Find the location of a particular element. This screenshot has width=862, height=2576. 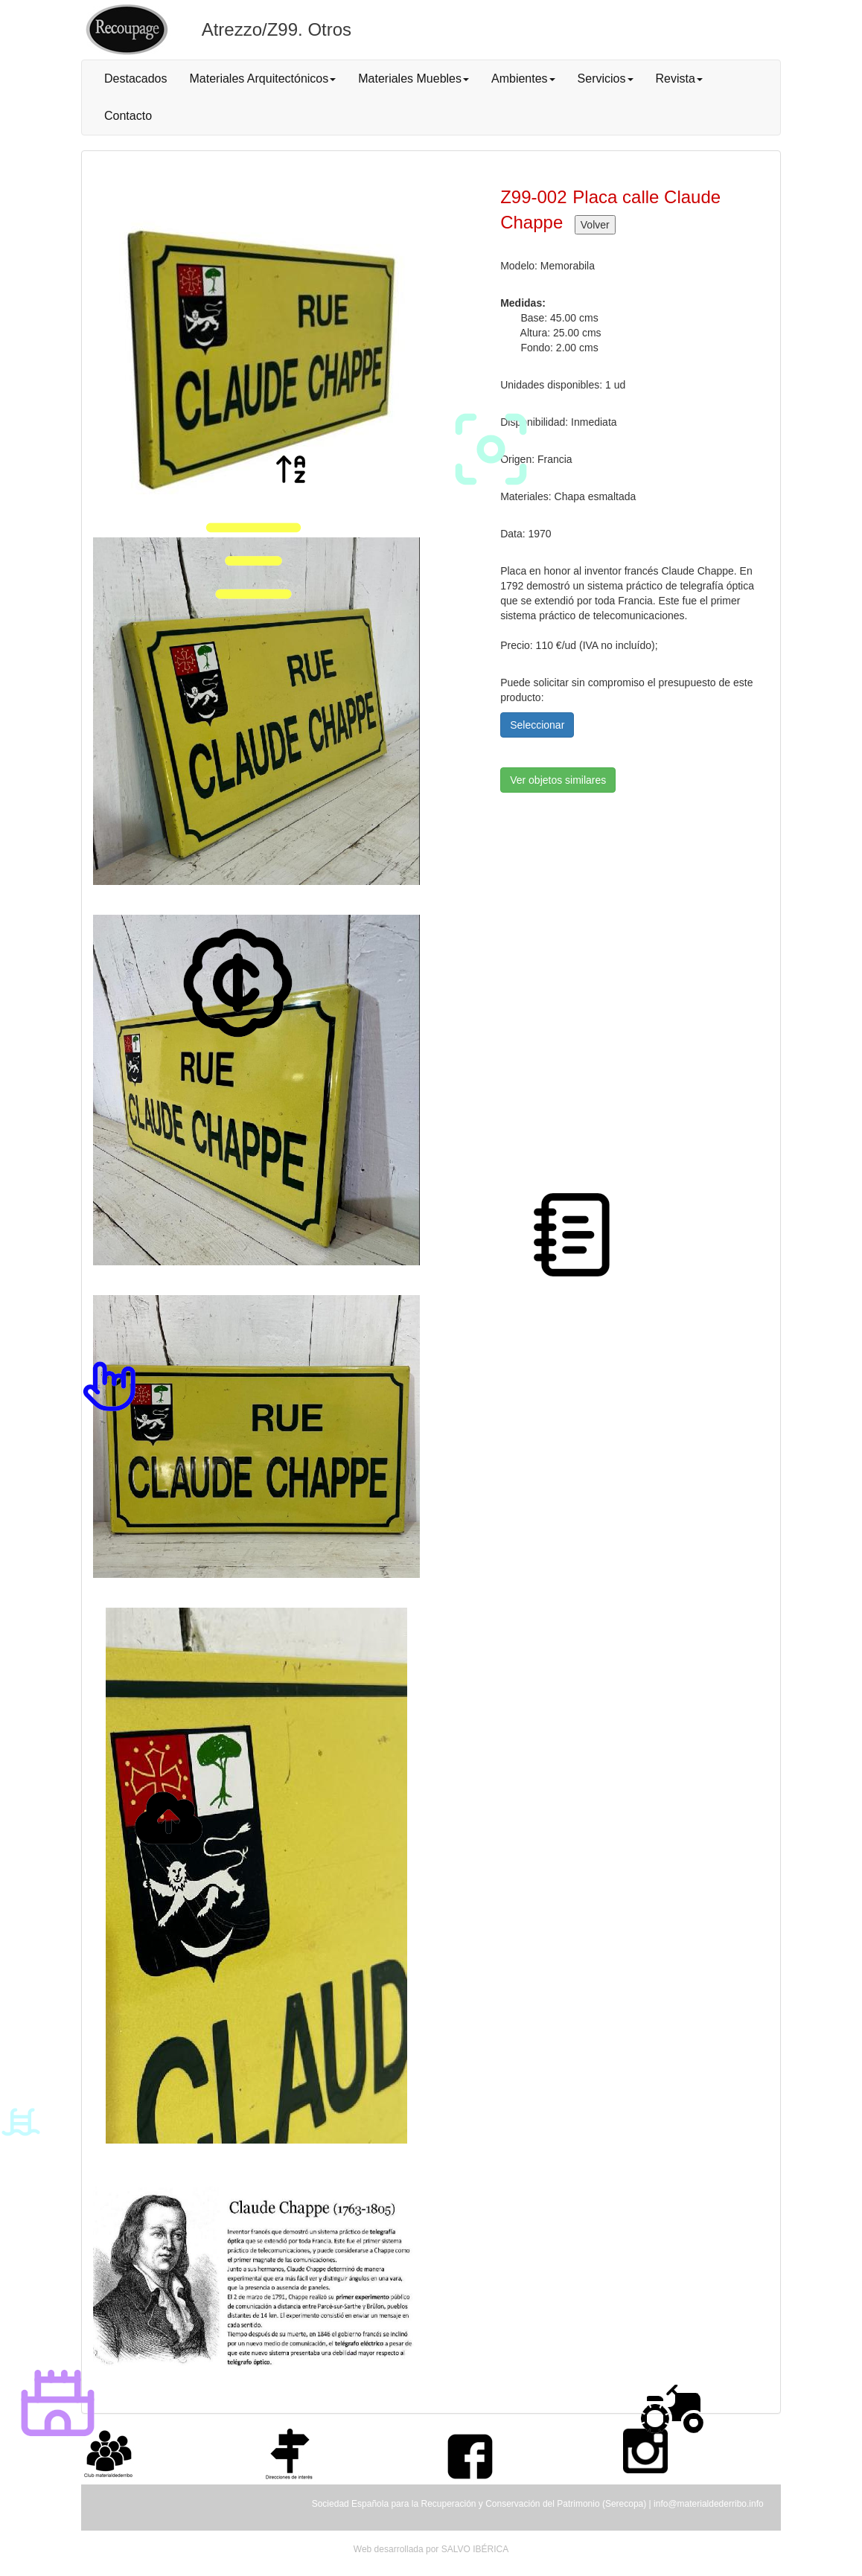

upload a file to the cloud is located at coordinates (168, 1818).